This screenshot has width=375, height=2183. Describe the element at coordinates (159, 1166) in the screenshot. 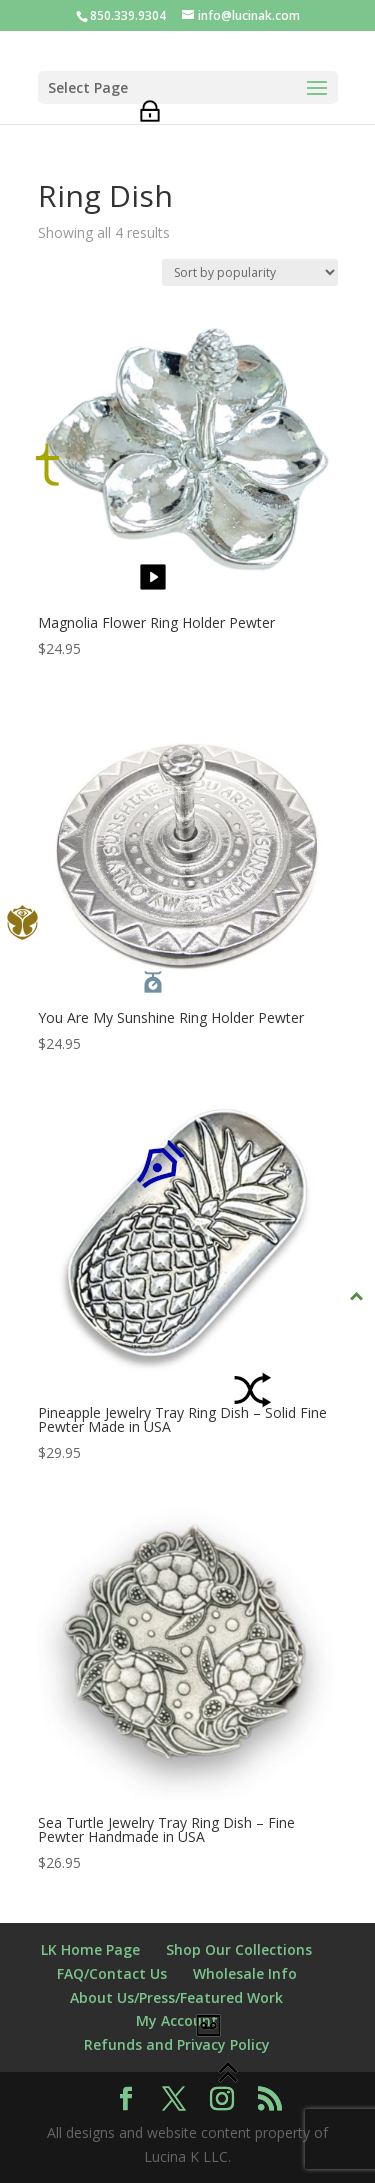

I see `access drawing or illustration tools` at that location.